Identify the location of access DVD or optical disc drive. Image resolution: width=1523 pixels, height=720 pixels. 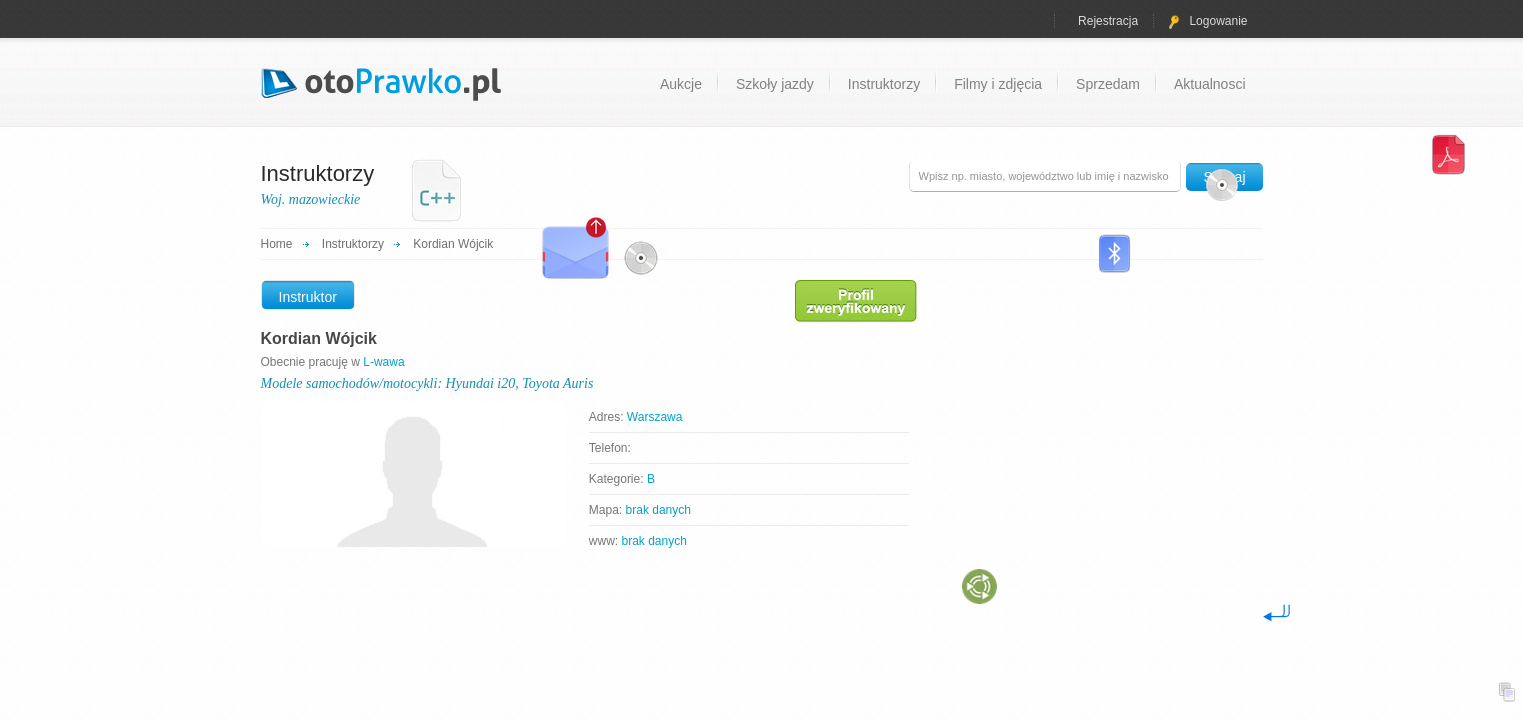
(641, 258).